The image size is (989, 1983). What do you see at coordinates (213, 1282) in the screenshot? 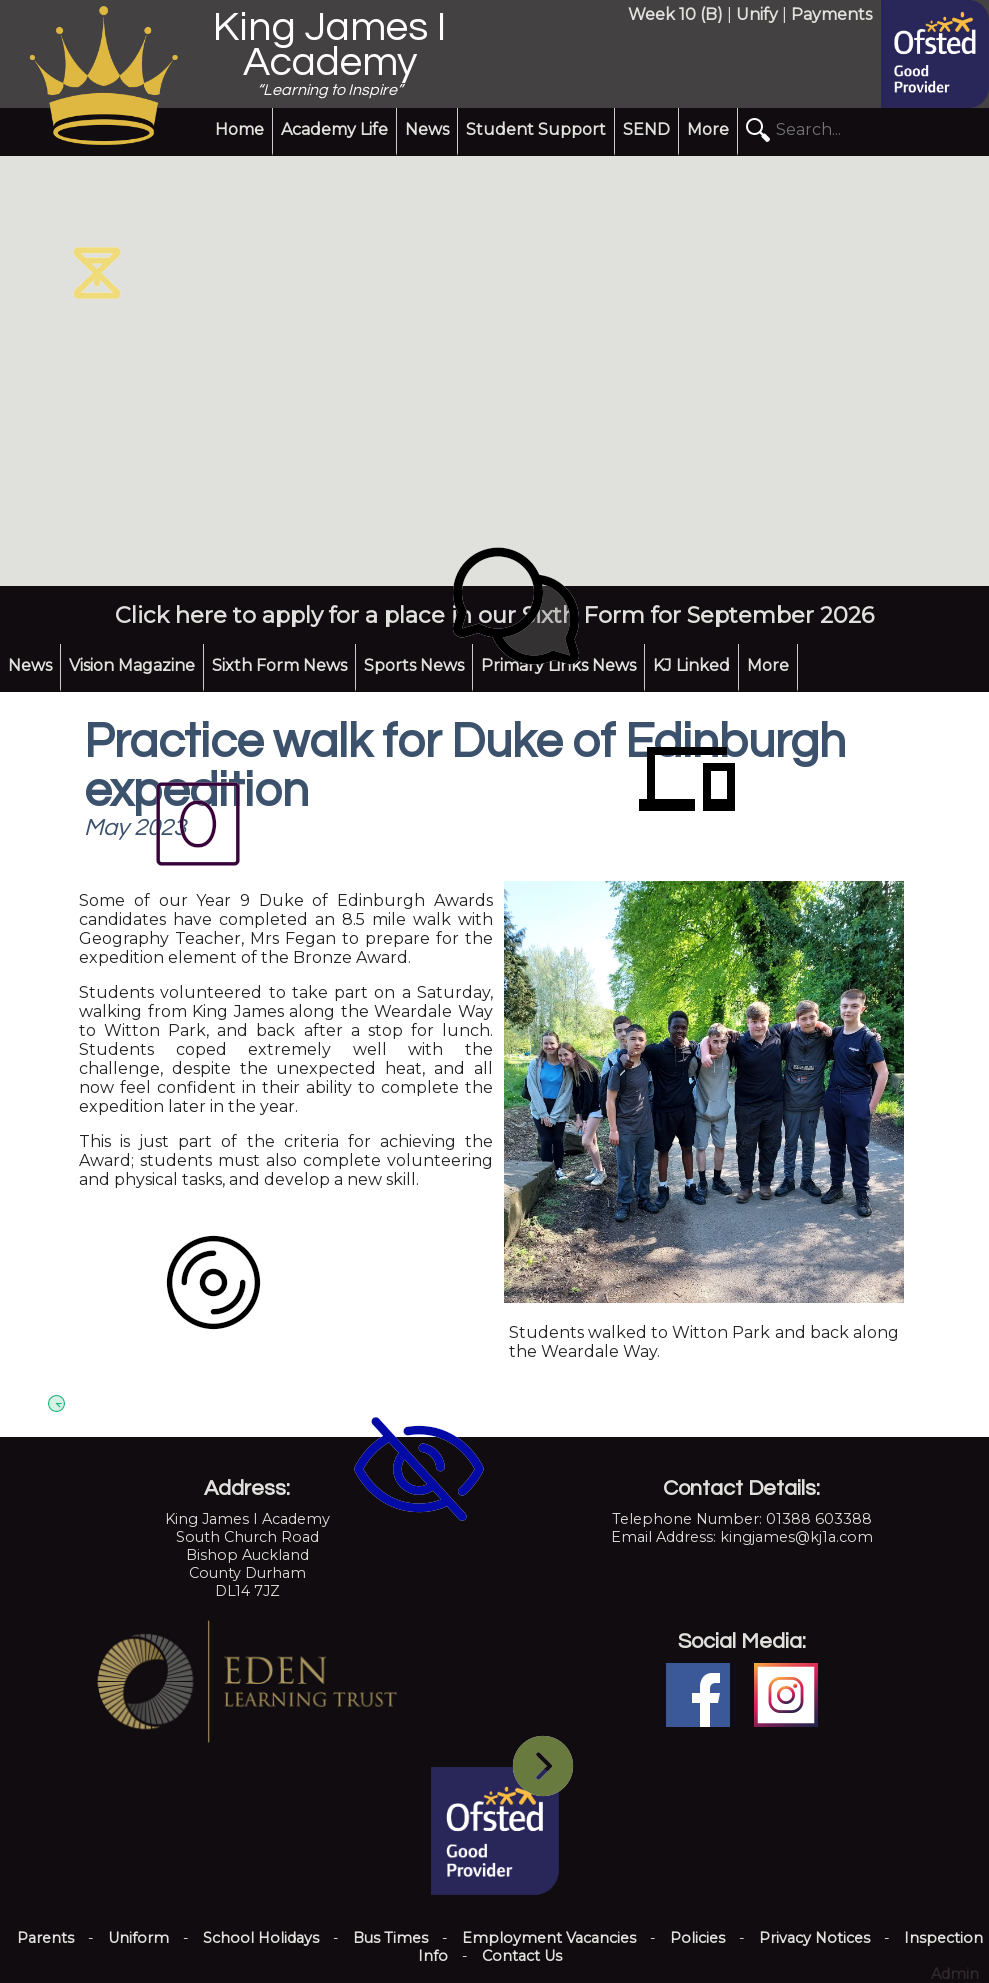
I see `play or browse music library` at bounding box center [213, 1282].